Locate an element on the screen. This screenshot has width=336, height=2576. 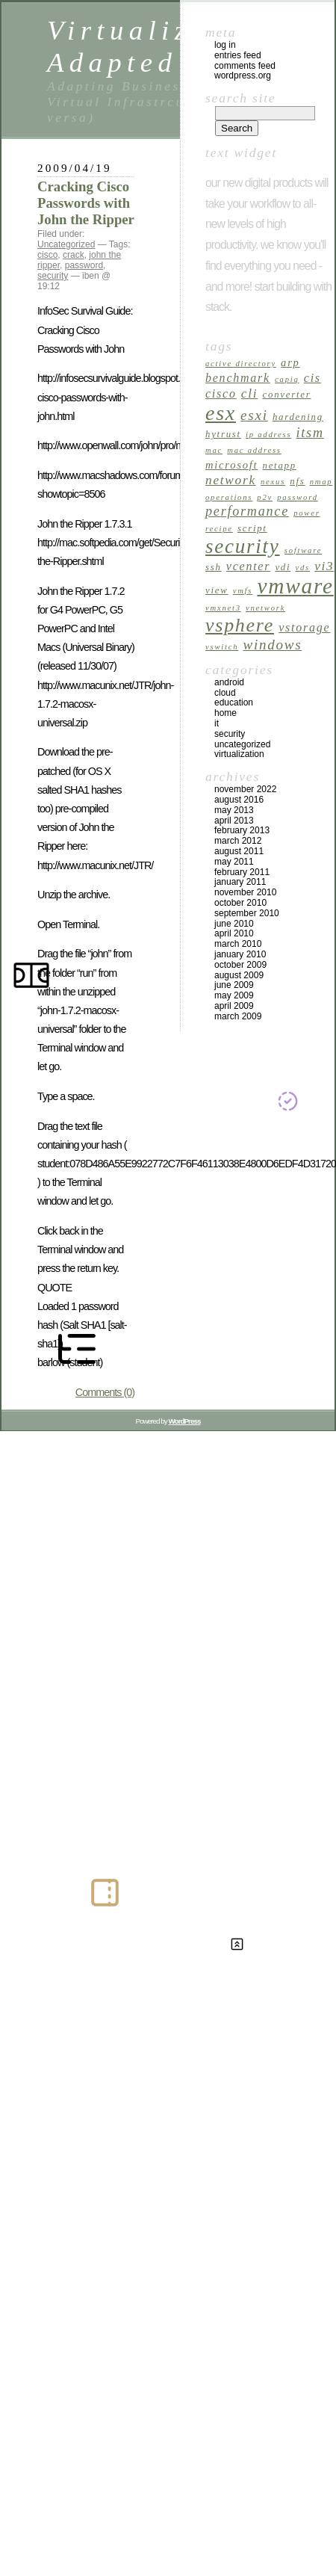
view hierarchical list or nested items is located at coordinates (77, 1349).